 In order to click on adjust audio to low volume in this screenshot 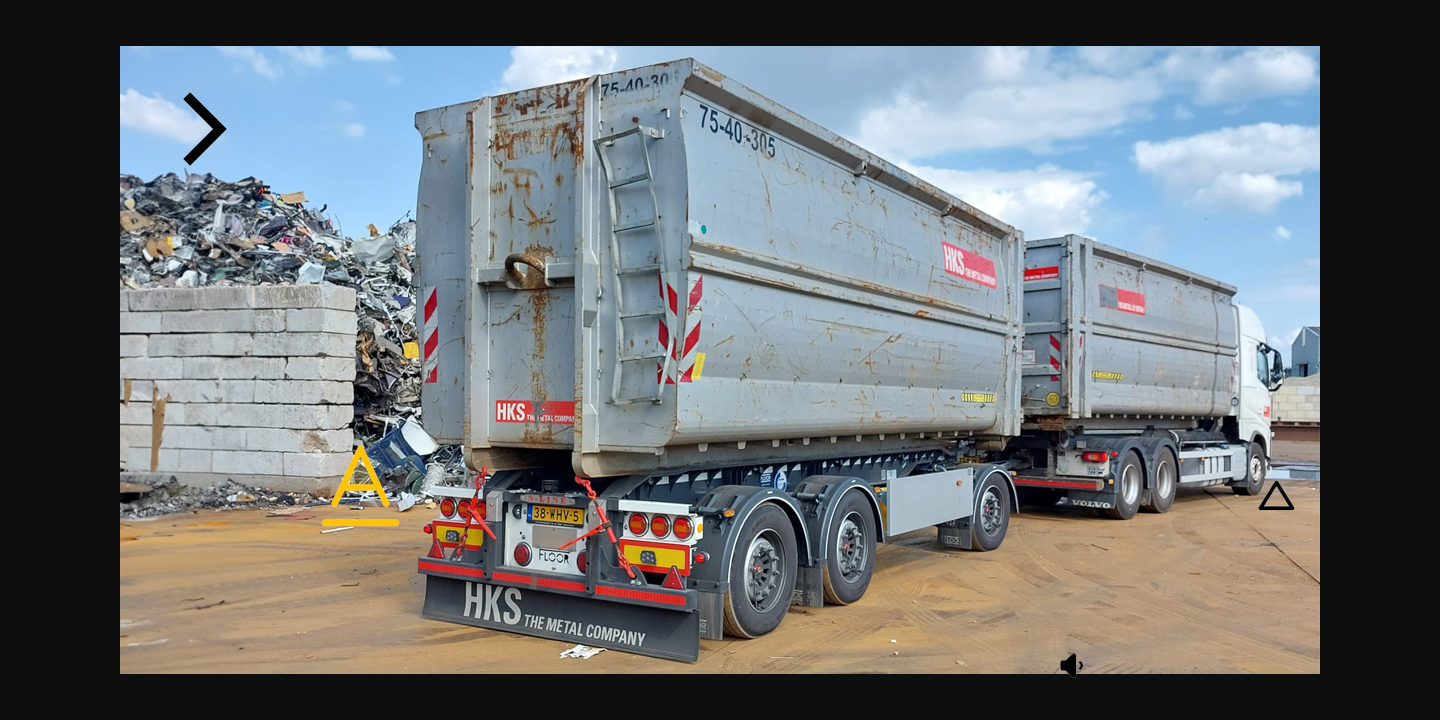, I will do `click(1072, 665)`.